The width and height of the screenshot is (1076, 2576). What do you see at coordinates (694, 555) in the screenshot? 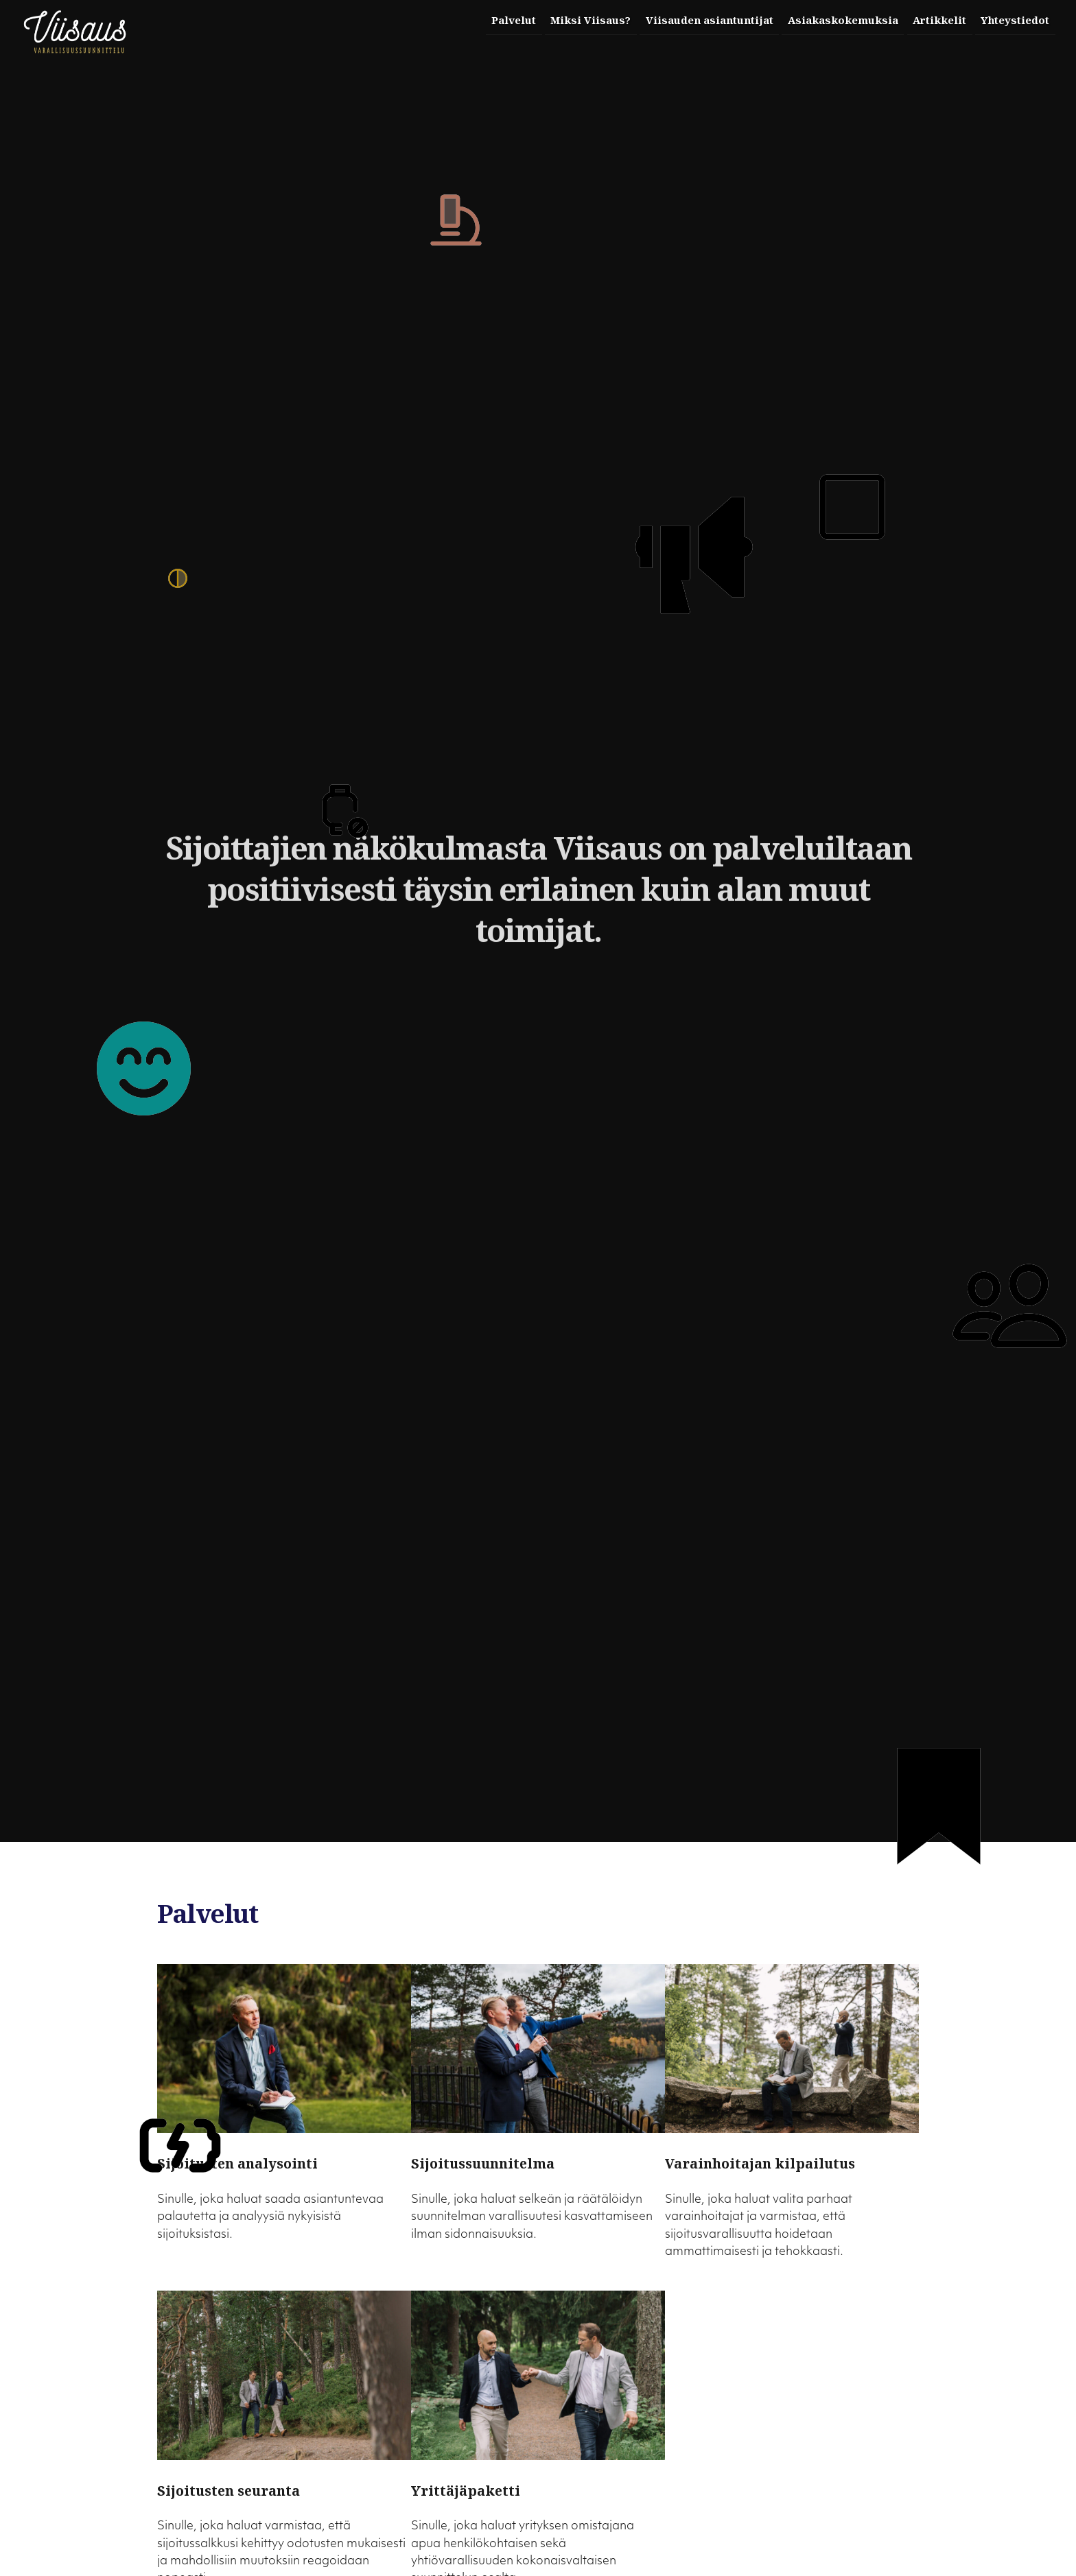
I see `make an announcement or broadcast` at bounding box center [694, 555].